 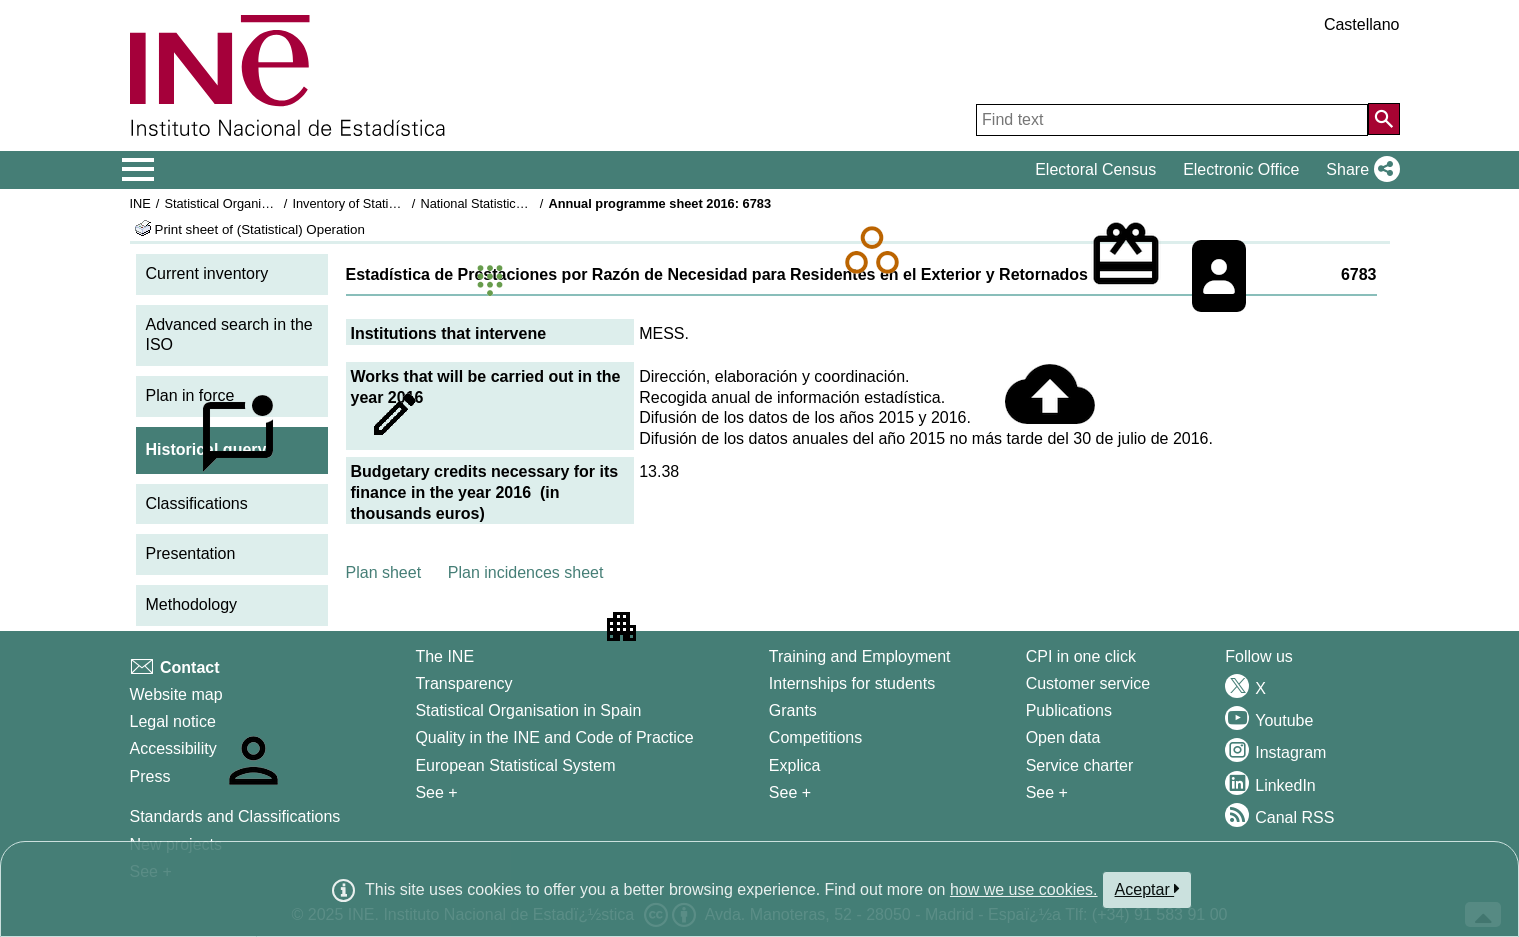 I want to click on view your profile, so click(x=253, y=760).